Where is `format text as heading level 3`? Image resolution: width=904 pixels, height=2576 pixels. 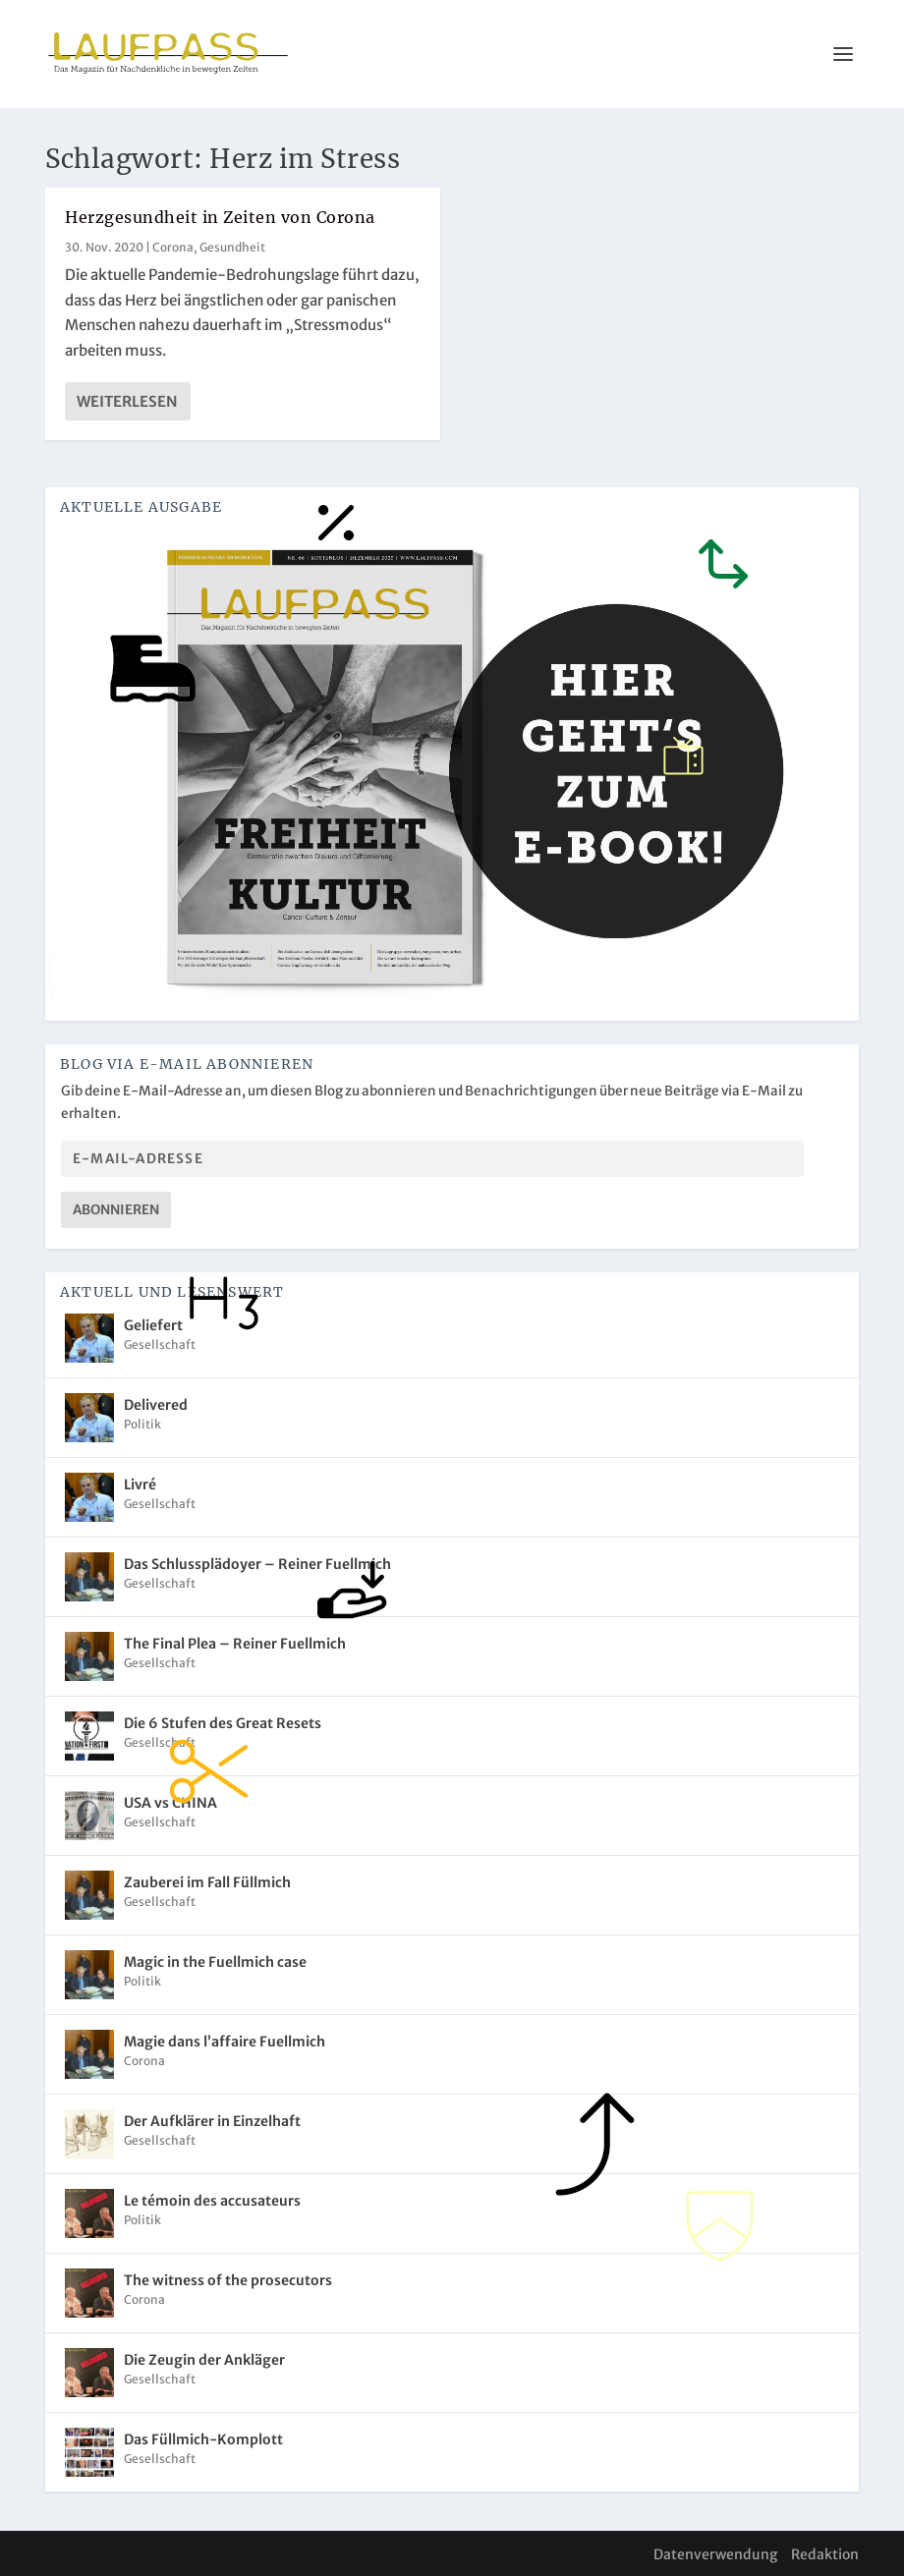
format text as heading level 3 is located at coordinates (220, 1302).